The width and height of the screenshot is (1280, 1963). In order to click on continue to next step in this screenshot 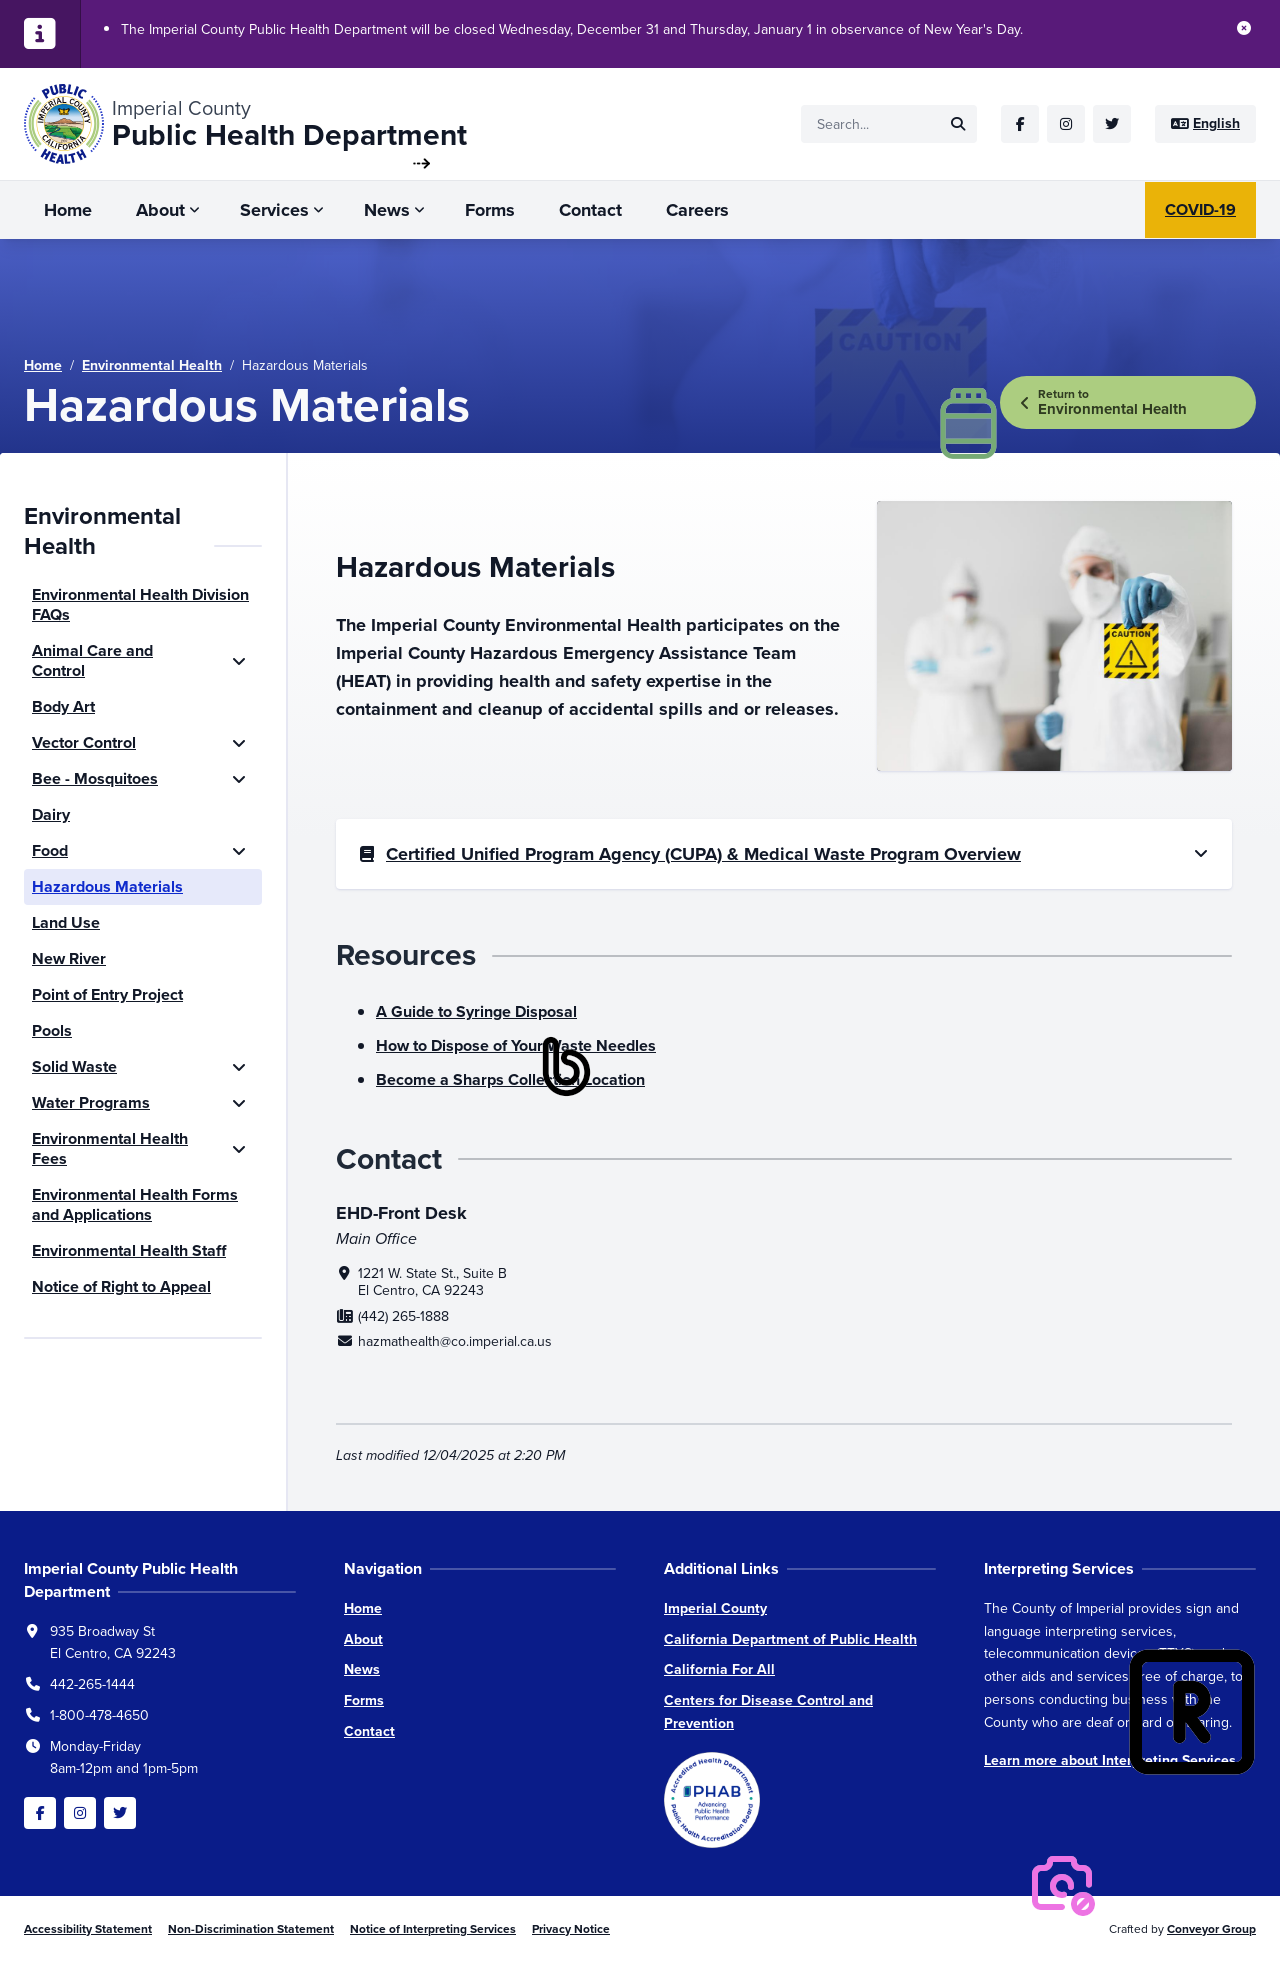, I will do `click(421, 163)`.